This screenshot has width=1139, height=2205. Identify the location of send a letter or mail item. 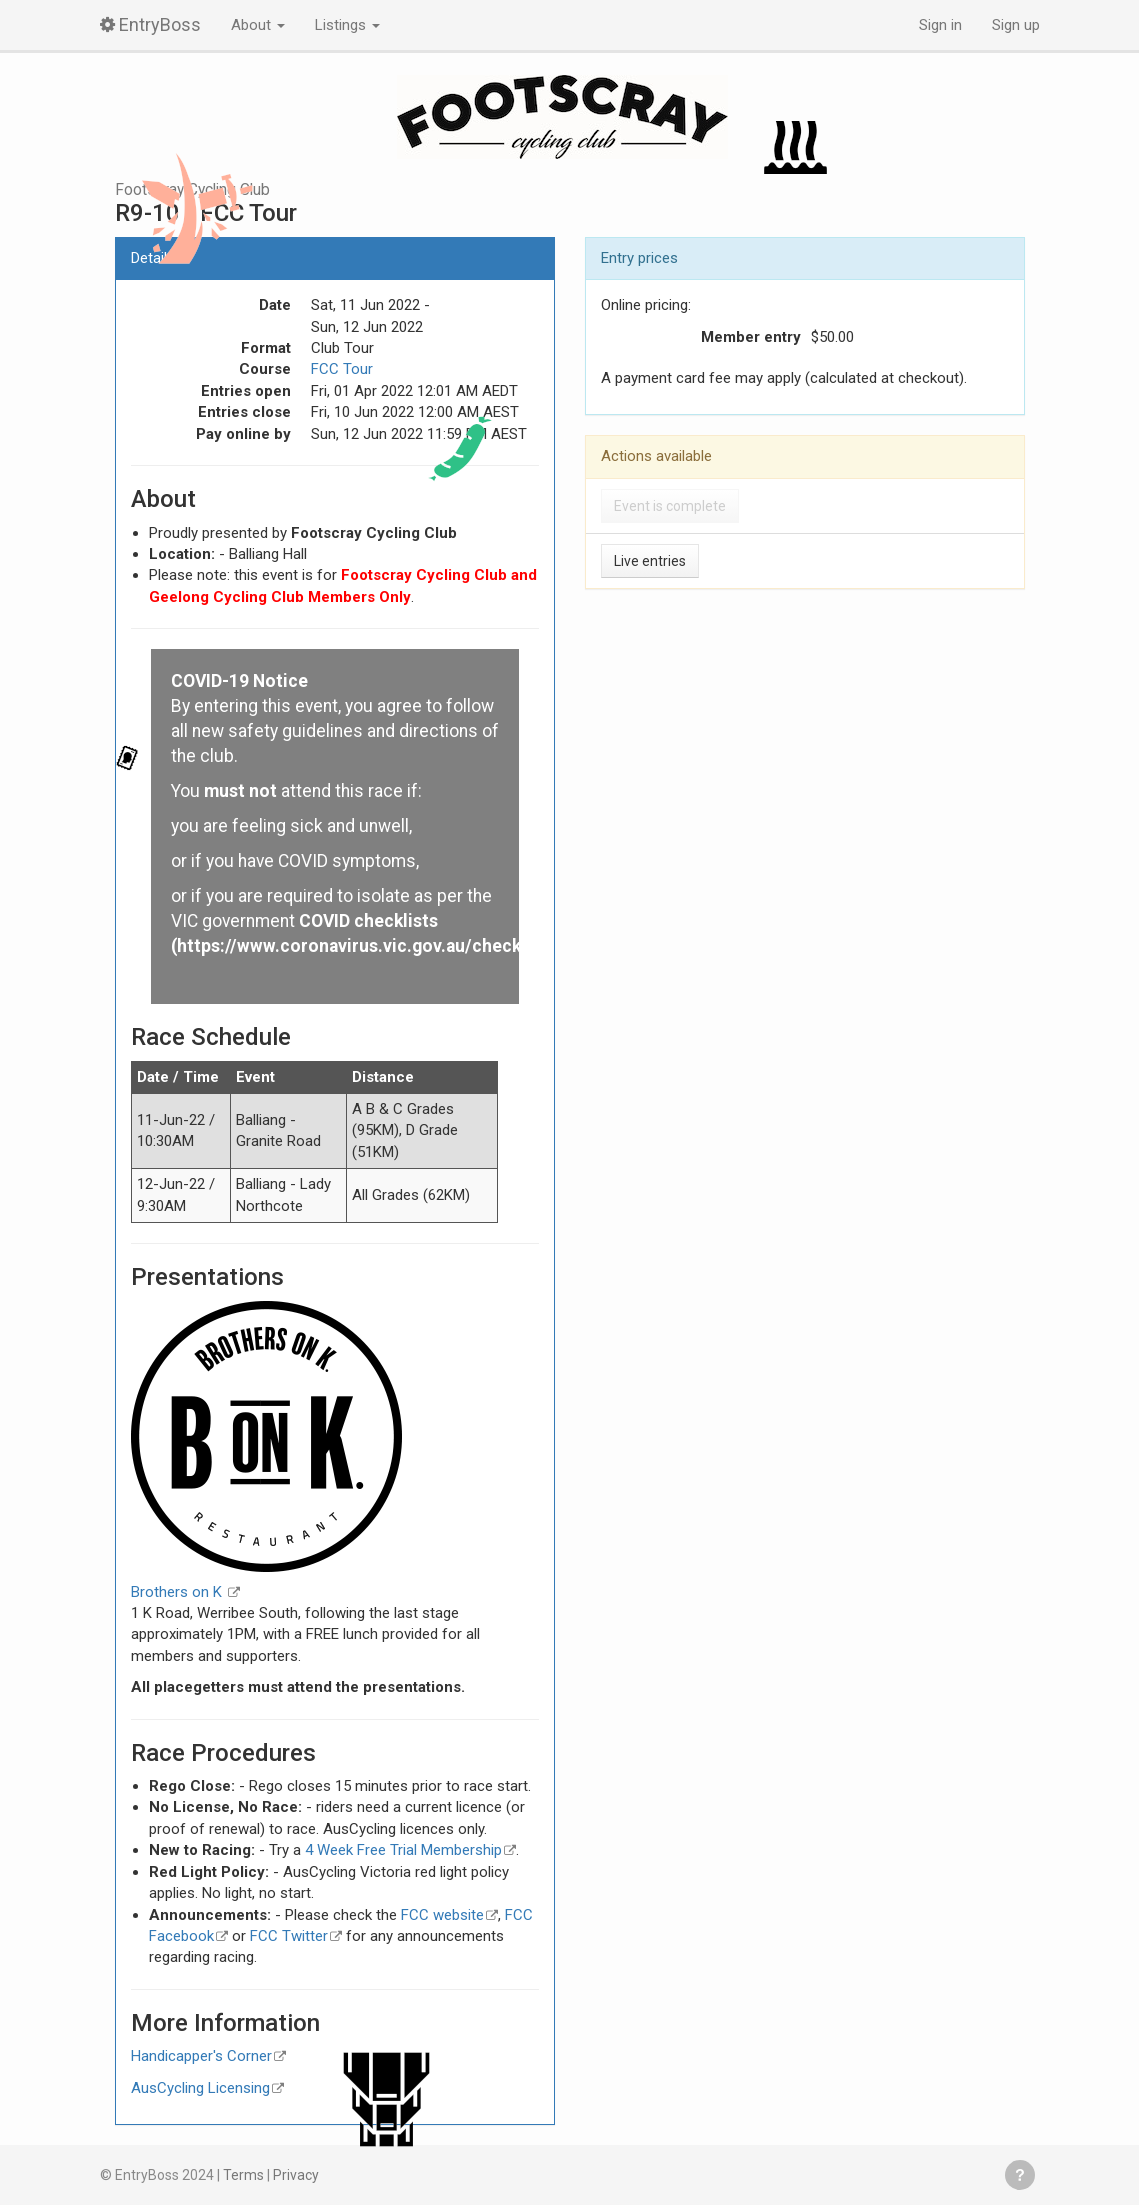
(127, 758).